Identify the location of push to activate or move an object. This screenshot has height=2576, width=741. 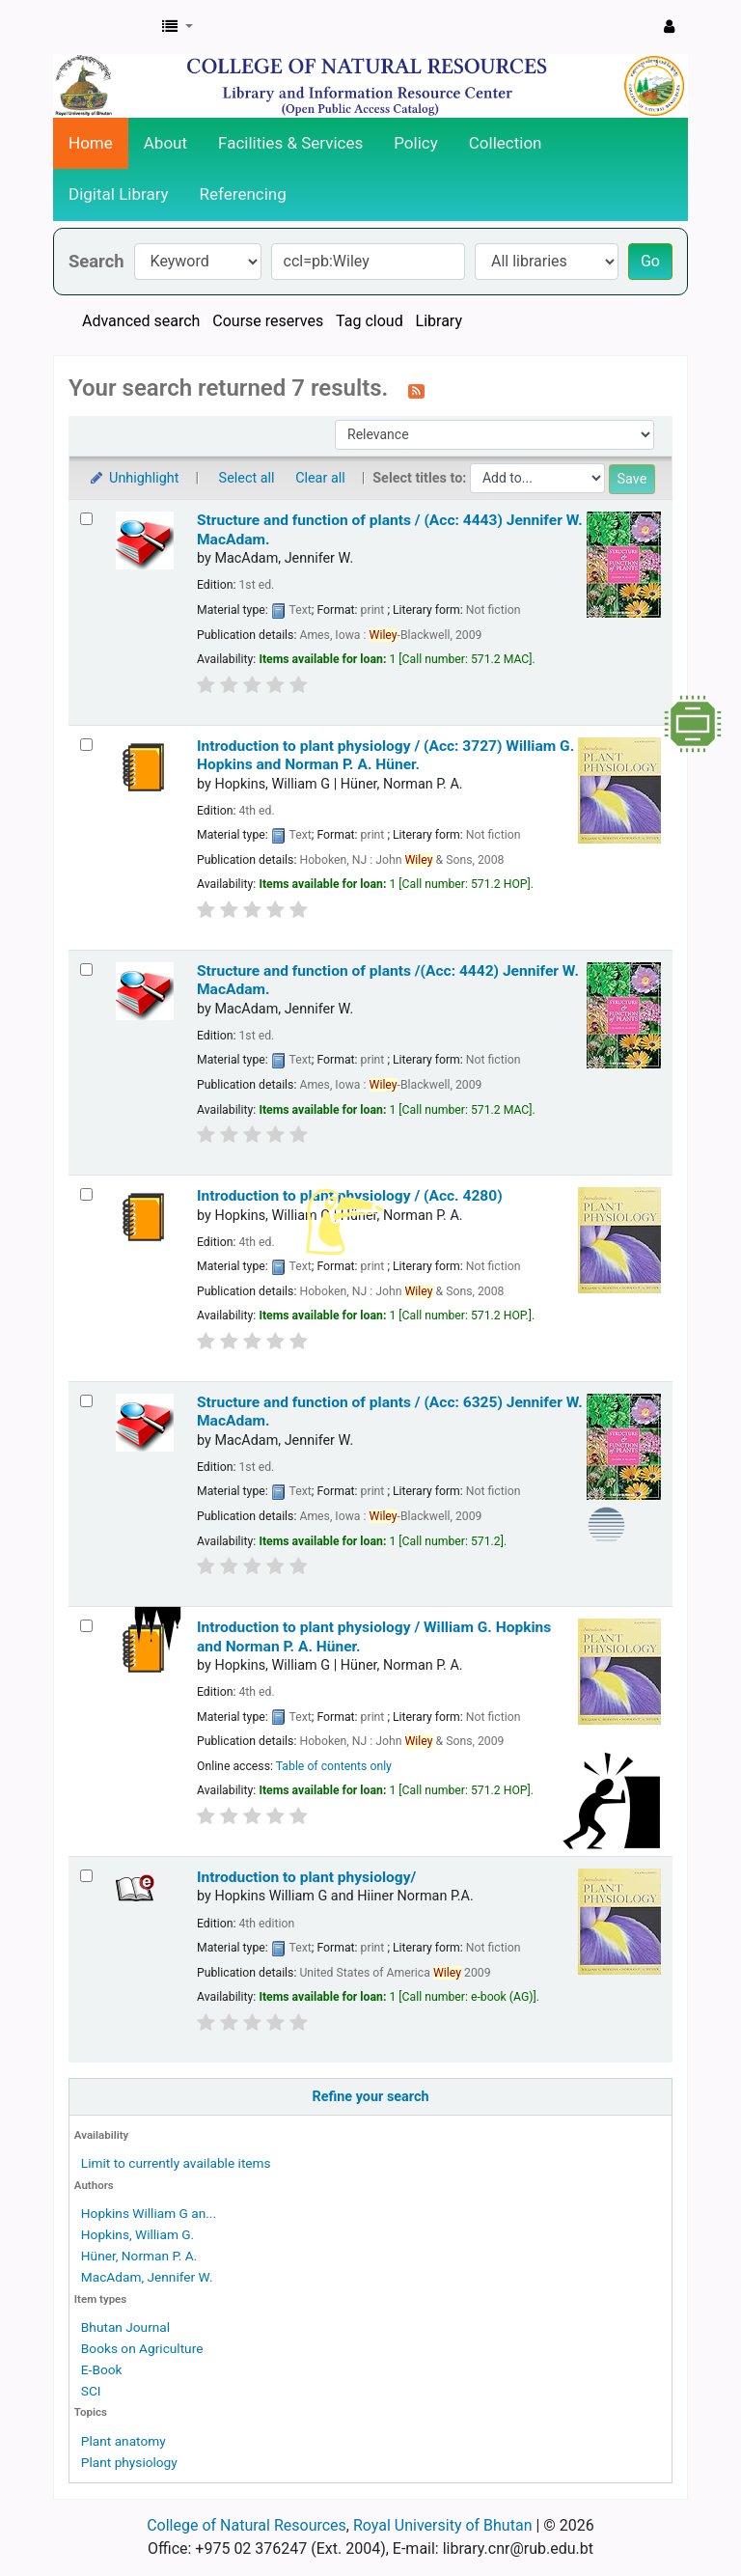
(611, 1799).